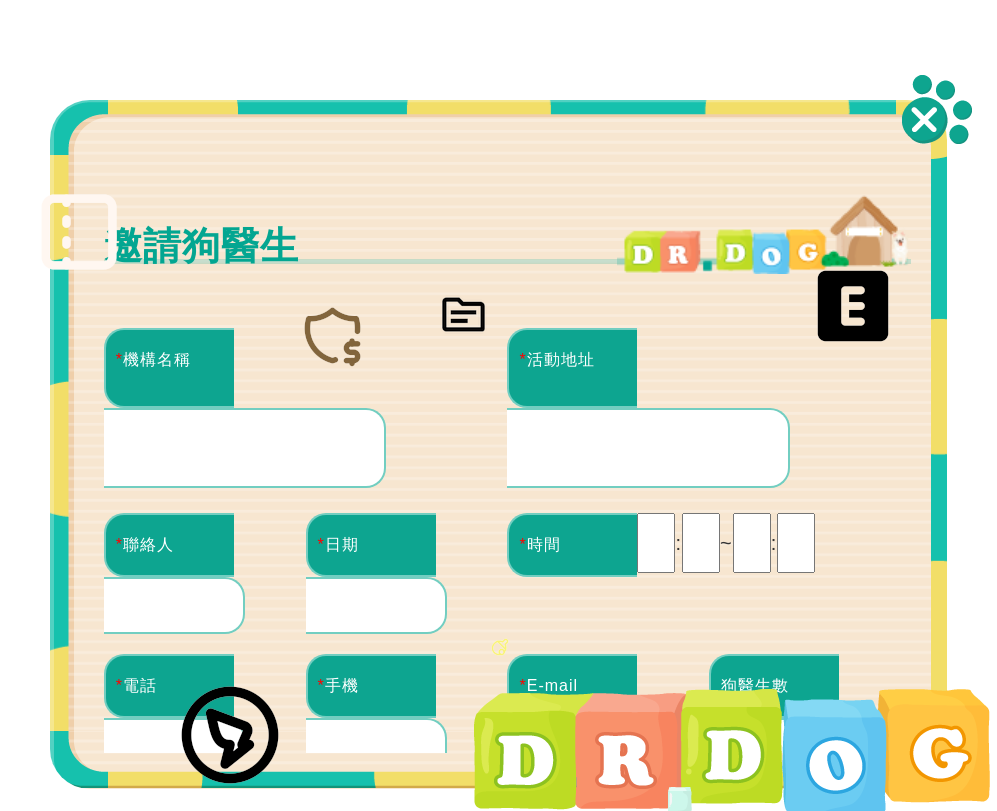 The image size is (997, 811). What do you see at coordinates (230, 735) in the screenshot?
I see `open DingTalk messaging app` at bounding box center [230, 735].